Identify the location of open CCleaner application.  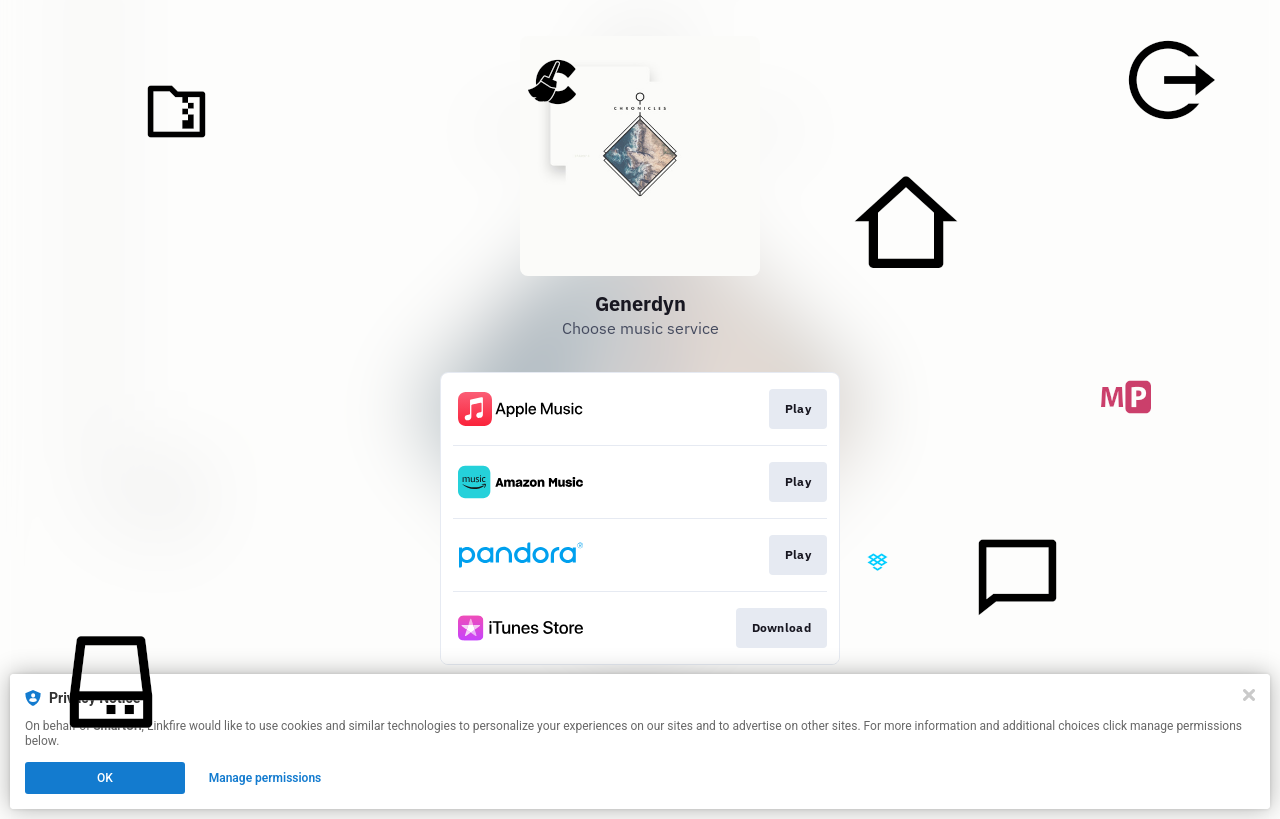
(552, 82).